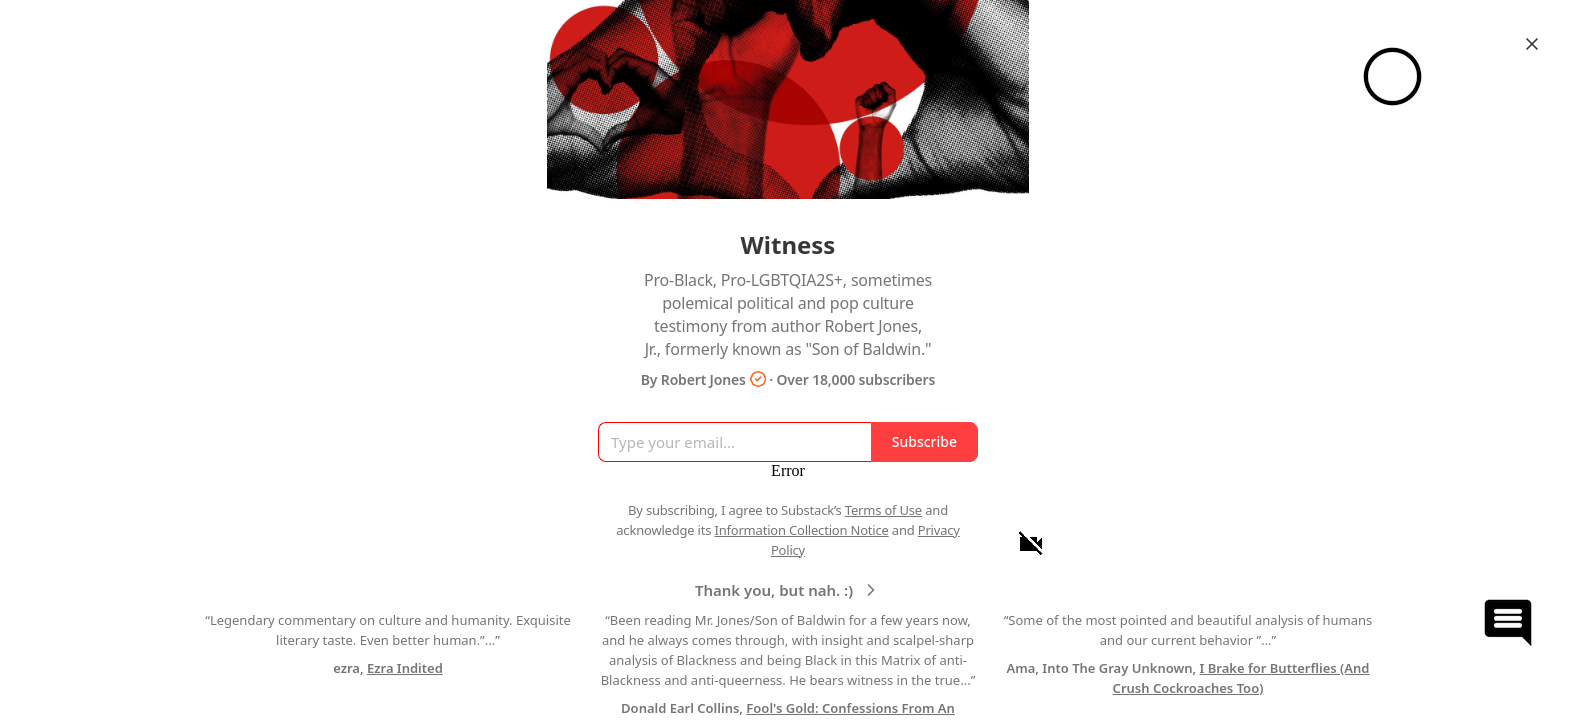  I want to click on turn off camera or disable video, so click(1031, 544).